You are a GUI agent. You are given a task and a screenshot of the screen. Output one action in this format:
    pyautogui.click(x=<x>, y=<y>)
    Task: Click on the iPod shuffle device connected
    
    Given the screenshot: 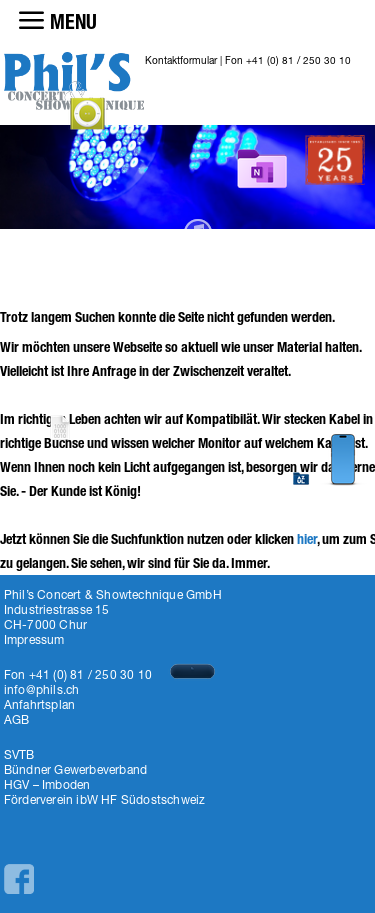 What is the action you would take?
    pyautogui.click(x=87, y=113)
    